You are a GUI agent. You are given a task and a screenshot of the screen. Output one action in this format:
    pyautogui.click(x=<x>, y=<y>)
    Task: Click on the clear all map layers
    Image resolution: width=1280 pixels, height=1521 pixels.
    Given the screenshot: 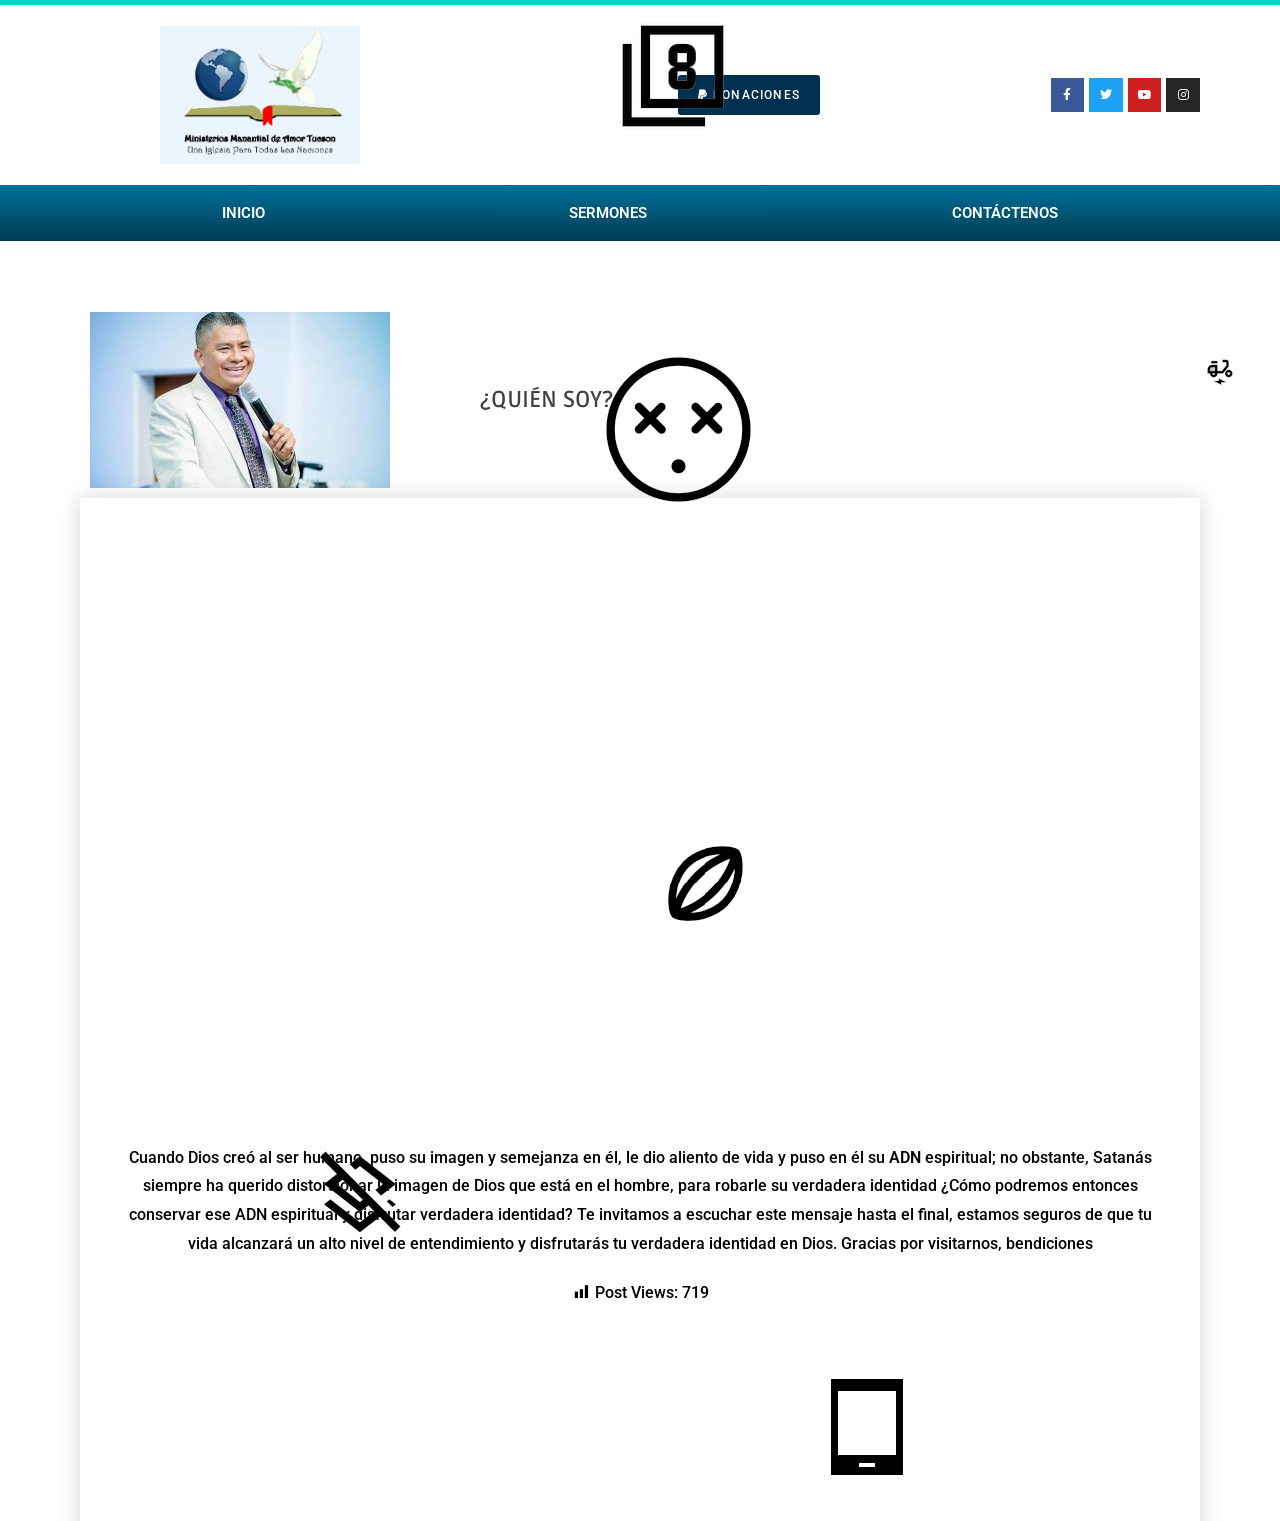 What is the action you would take?
    pyautogui.click(x=360, y=1196)
    